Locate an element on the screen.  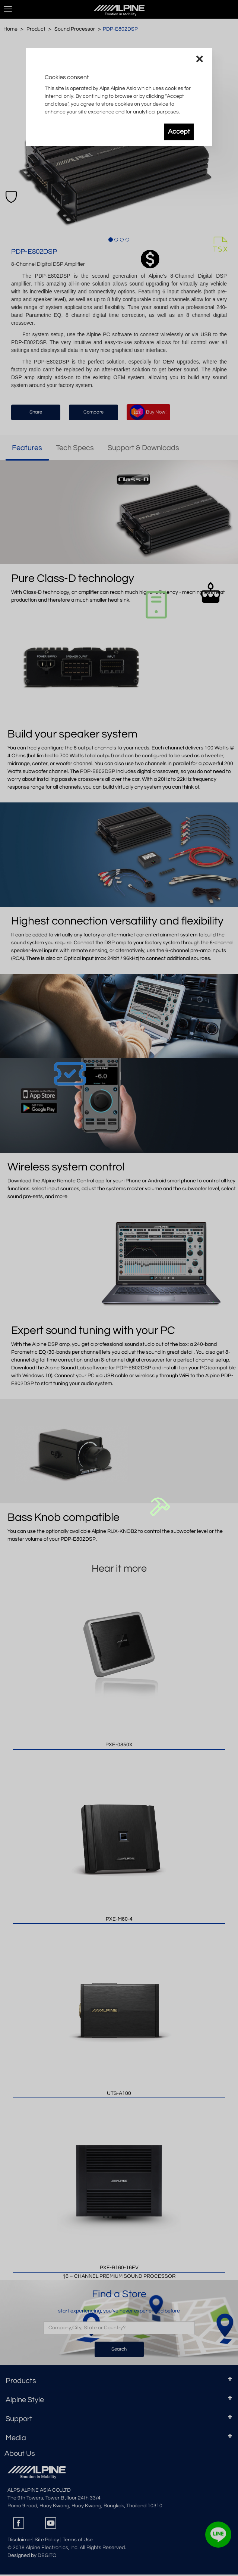
access server or desktop computer settings is located at coordinates (156, 605).